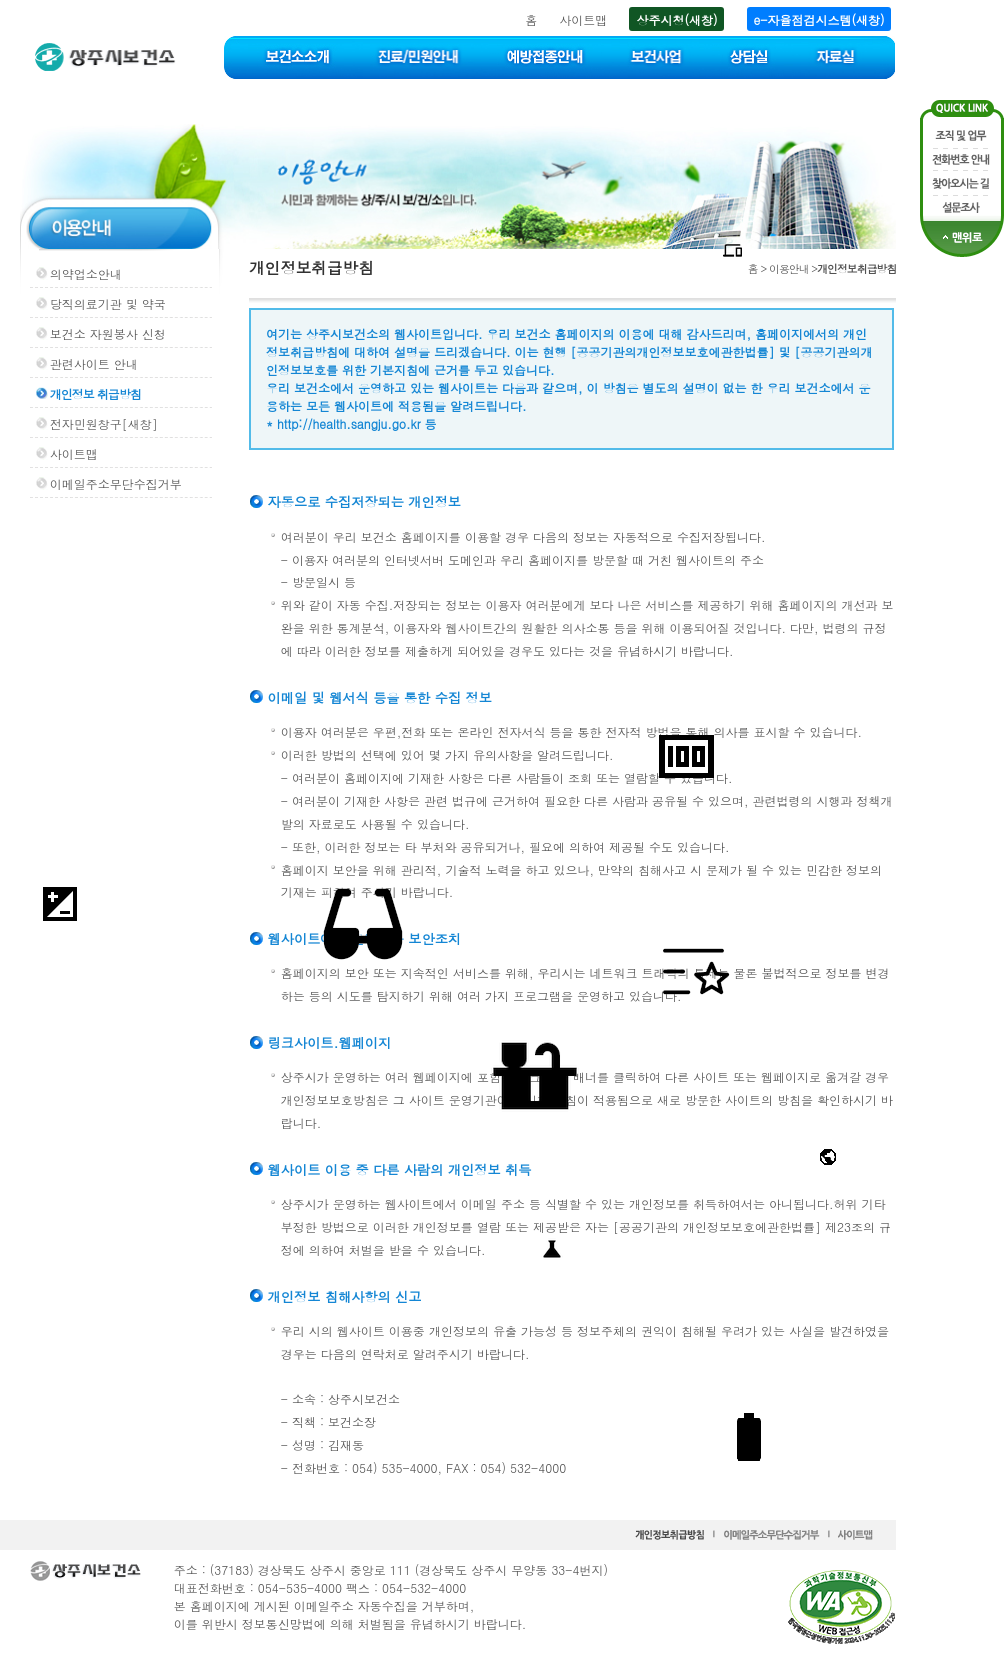  Describe the element at coordinates (363, 924) in the screenshot. I see `toggle sun protection or outdoor mode` at that location.